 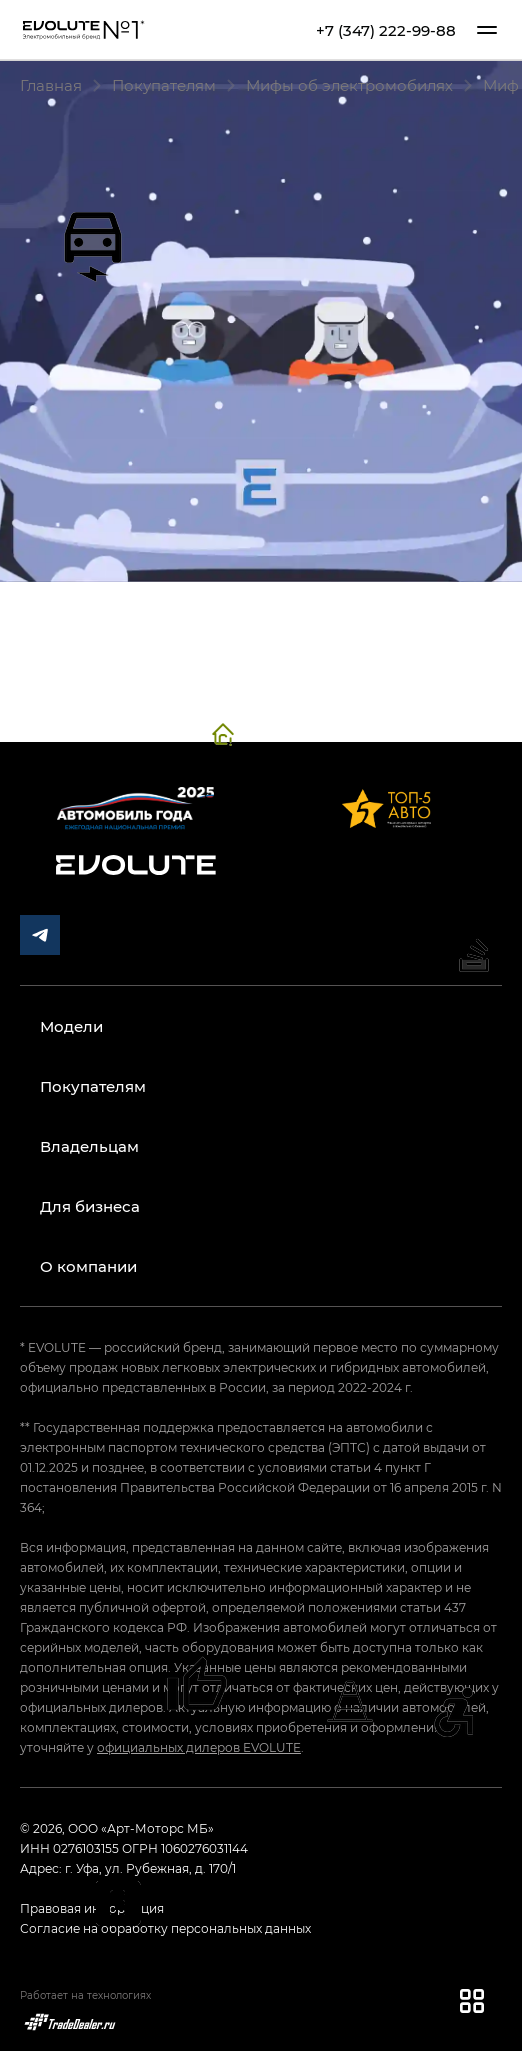 What do you see at coordinates (350, 1702) in the screenshot?
I see `indicates an area under construction or maintenance` at bounding box center [350, 1702].